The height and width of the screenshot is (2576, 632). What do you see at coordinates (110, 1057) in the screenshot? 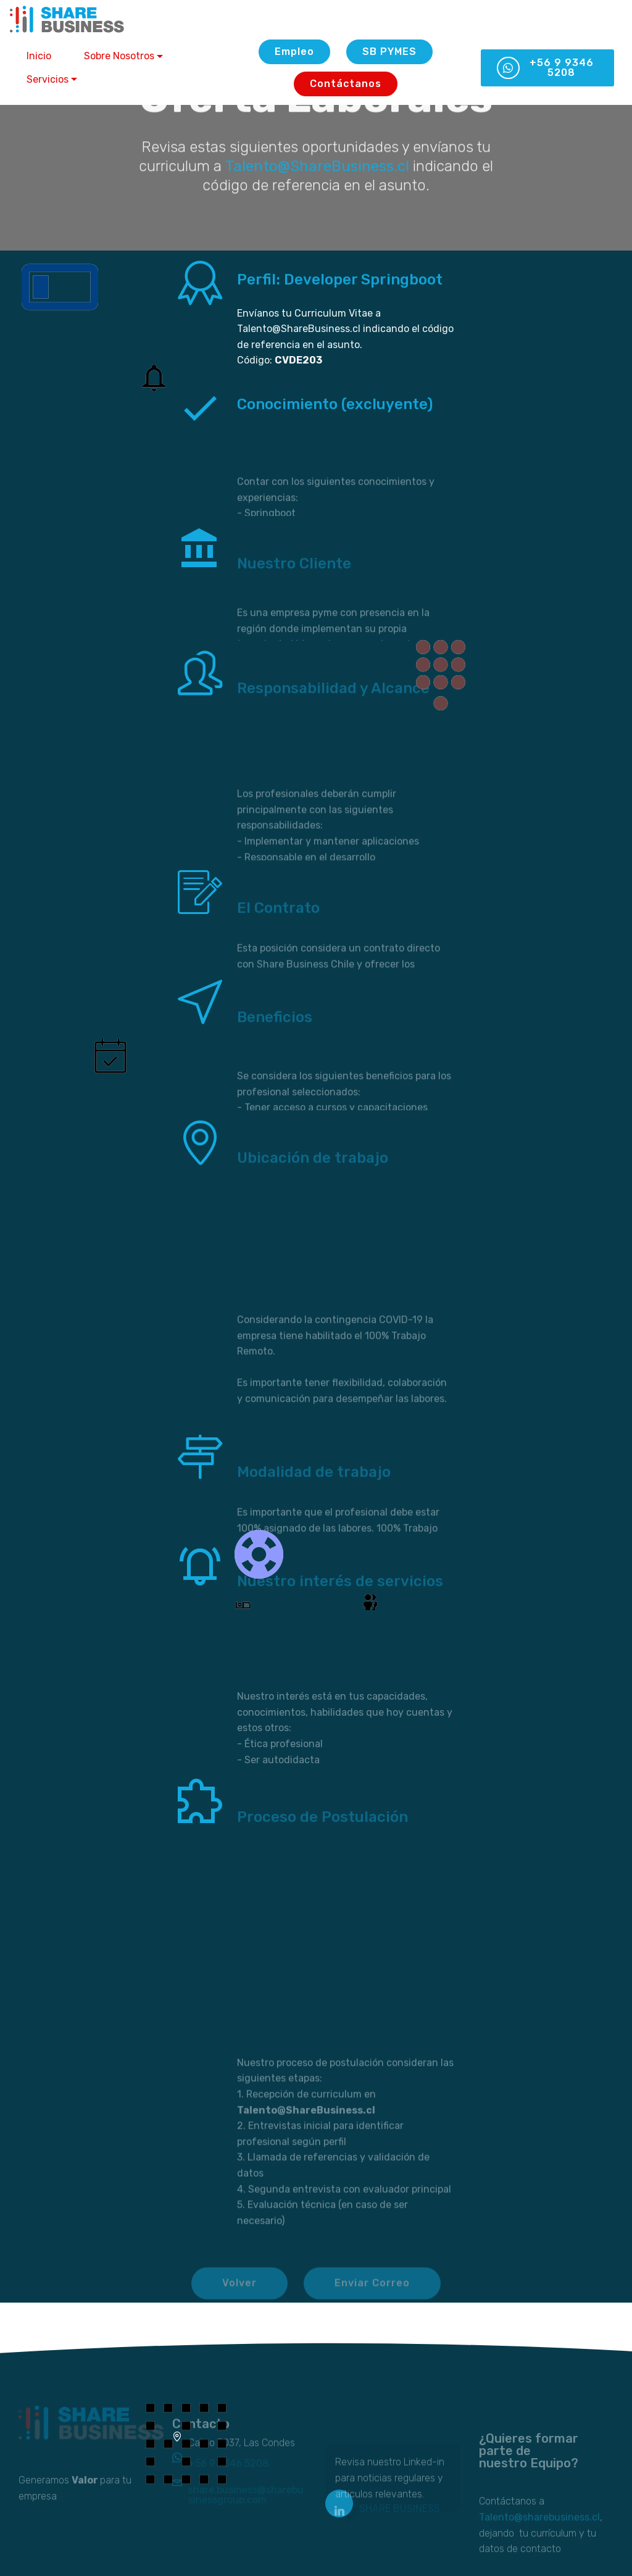
I see `confirm or schedule an appointment` at bounding box center [110, 1057].